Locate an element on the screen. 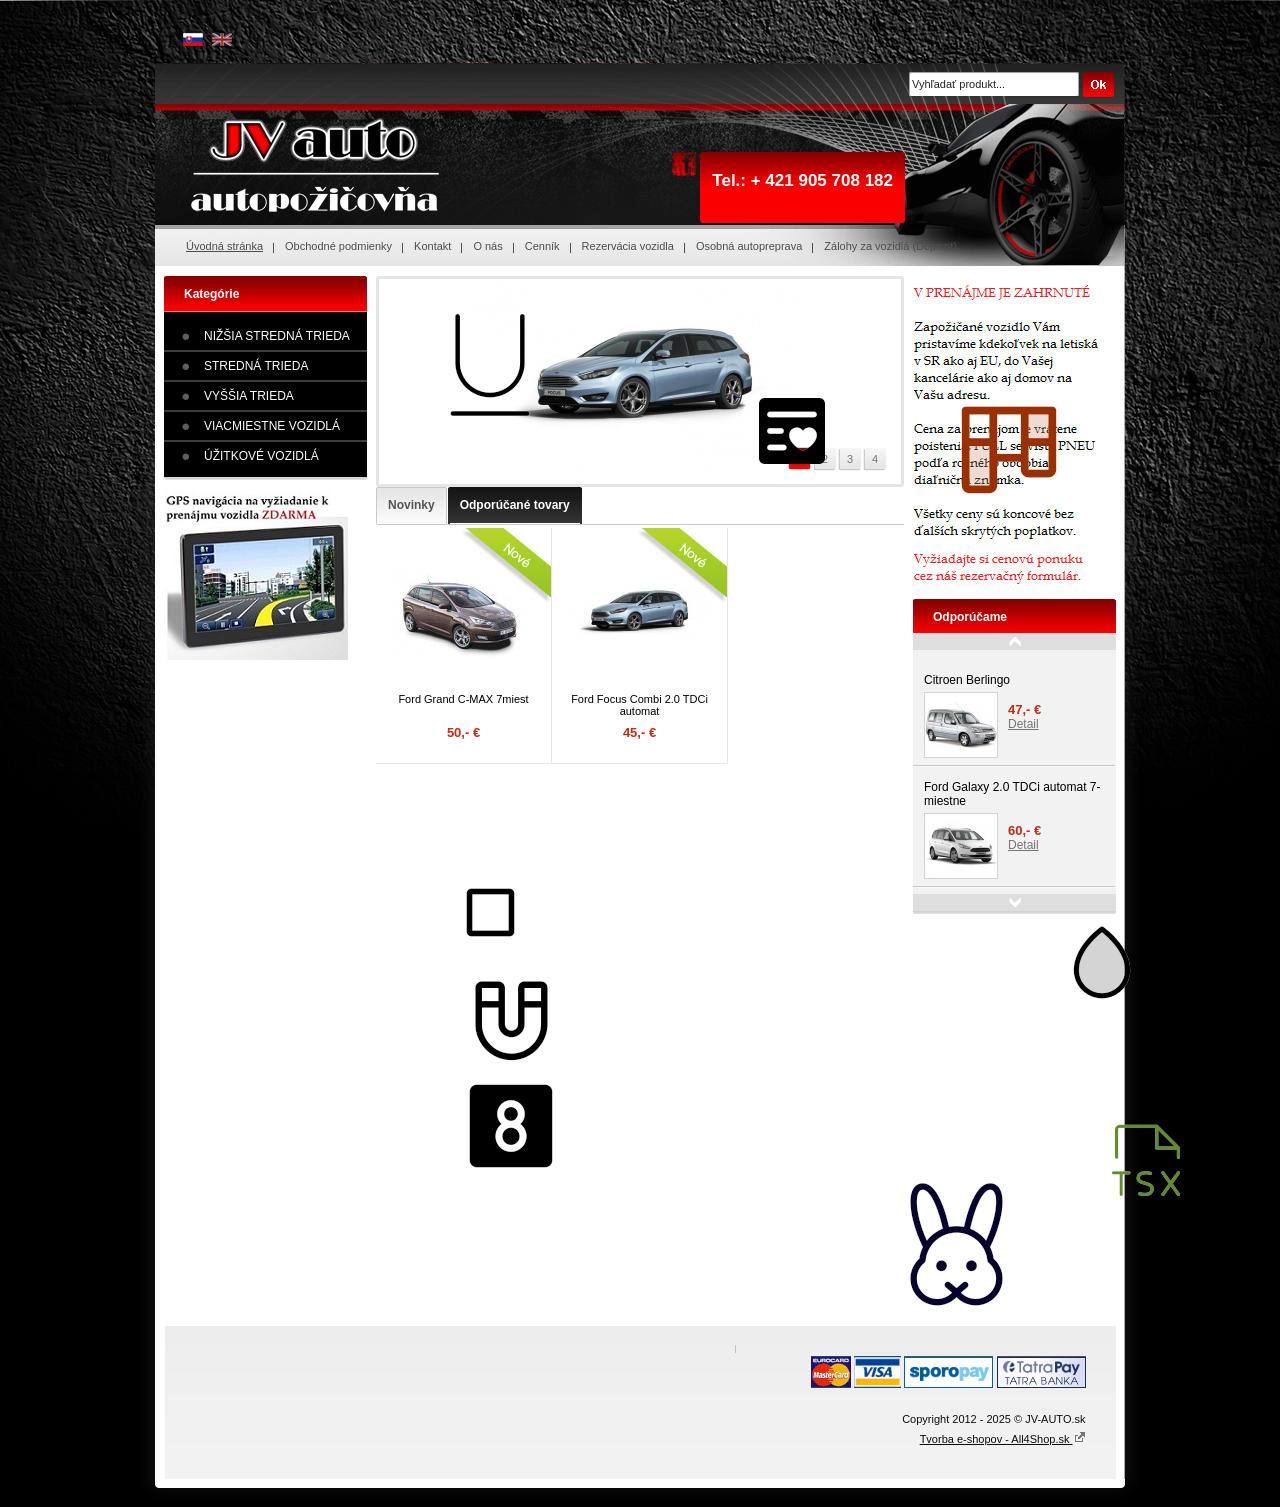 The image size is (1280, 1507). open a typescript react component file is located at coordinates (1147, 1163).